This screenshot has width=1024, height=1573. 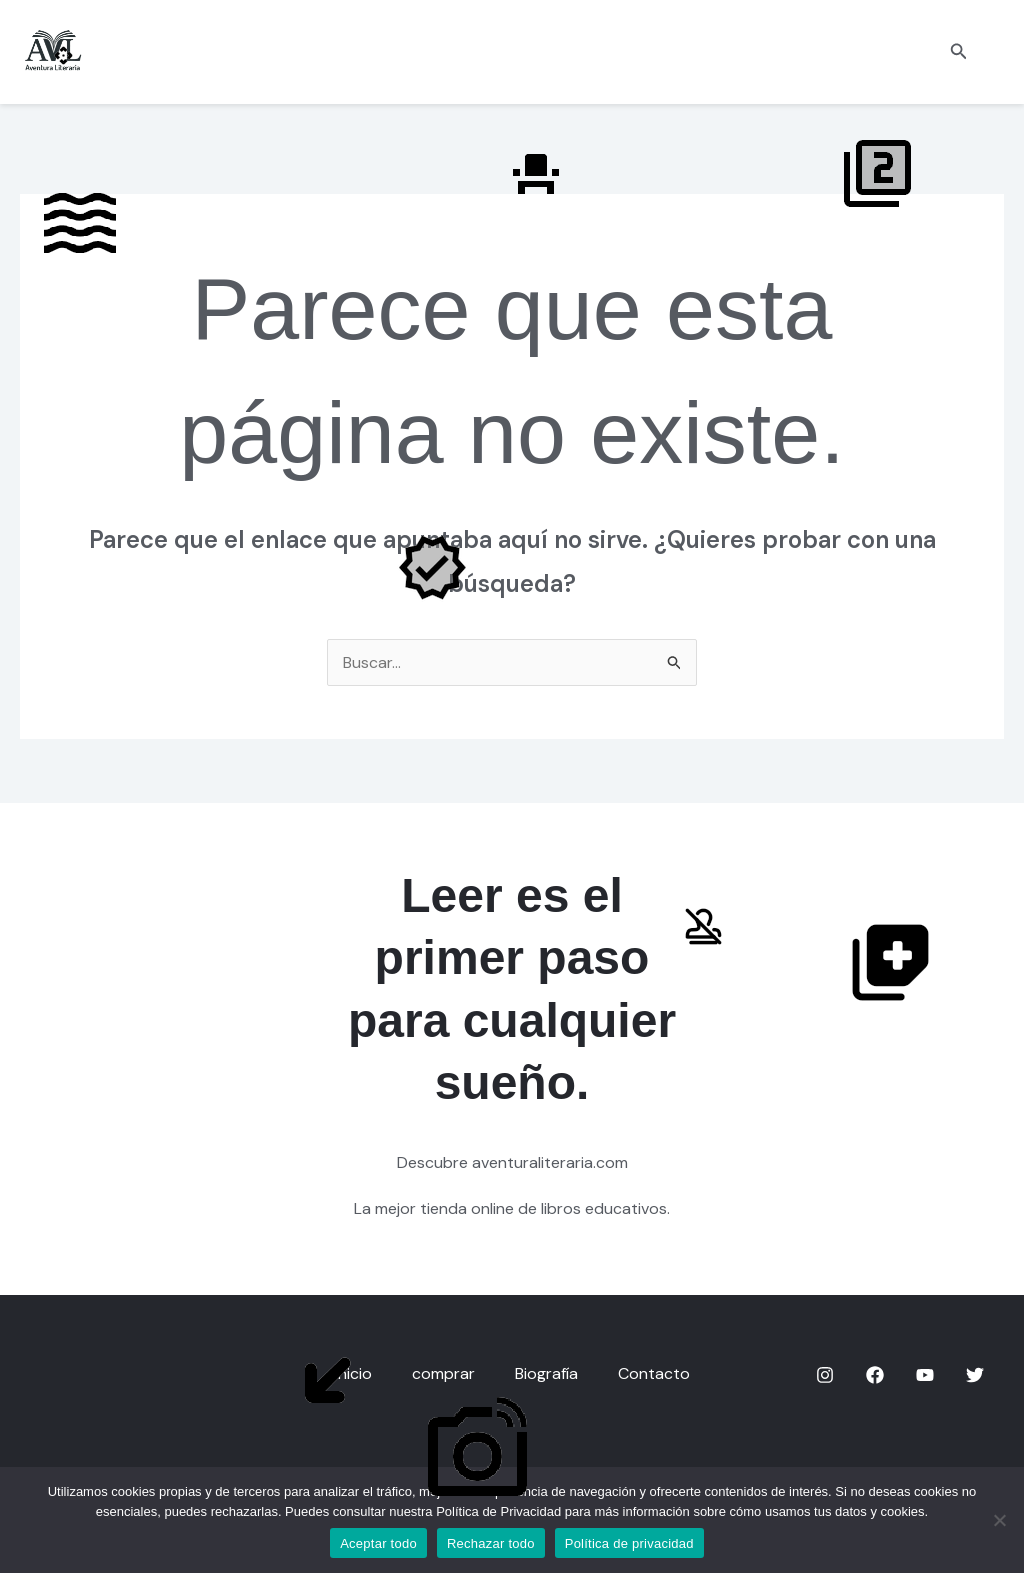 I want to click on indicates 2 items selected or stacked, so click(x=877, y=173).